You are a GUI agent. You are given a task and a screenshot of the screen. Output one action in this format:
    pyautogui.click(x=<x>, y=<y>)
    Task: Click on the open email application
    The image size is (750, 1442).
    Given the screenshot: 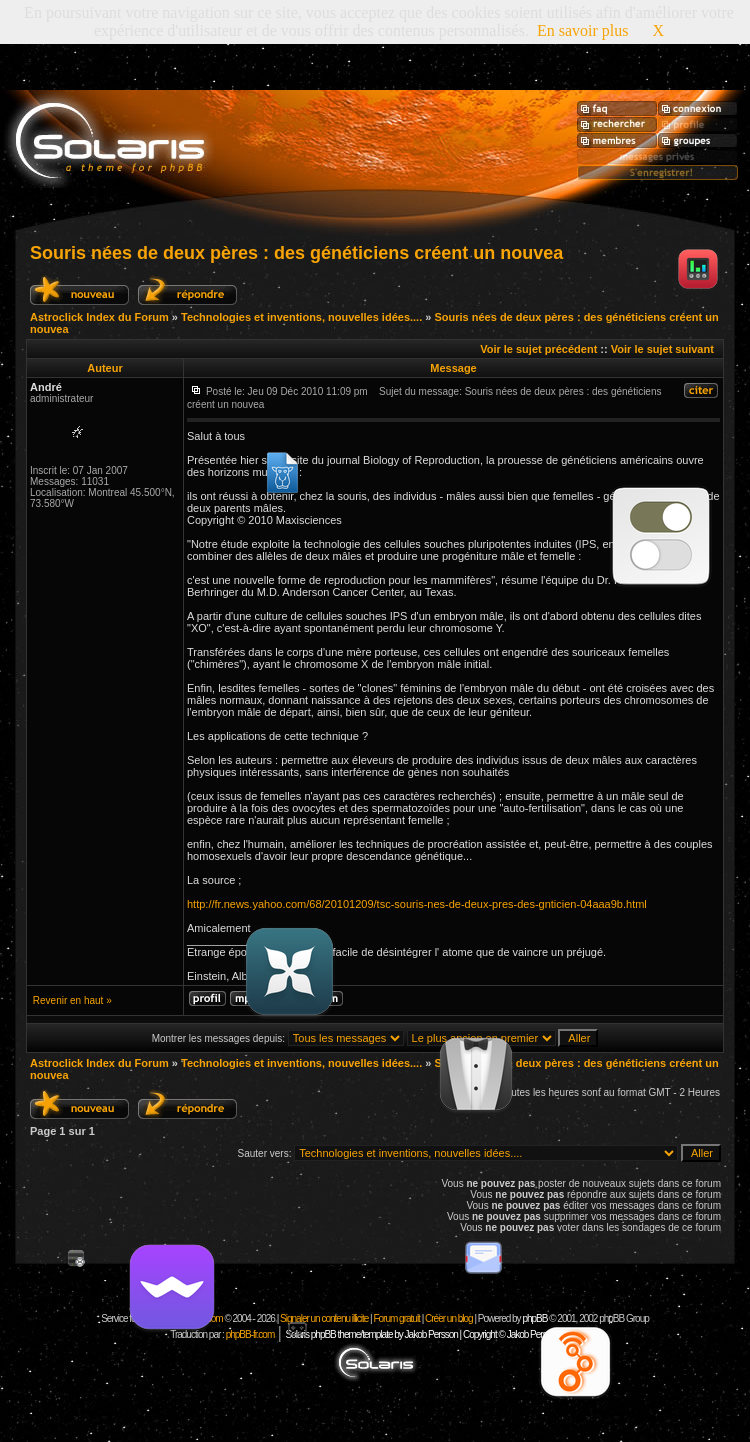 What is the action you would take?
    pyautogui.click(x=483, y=1257)
    